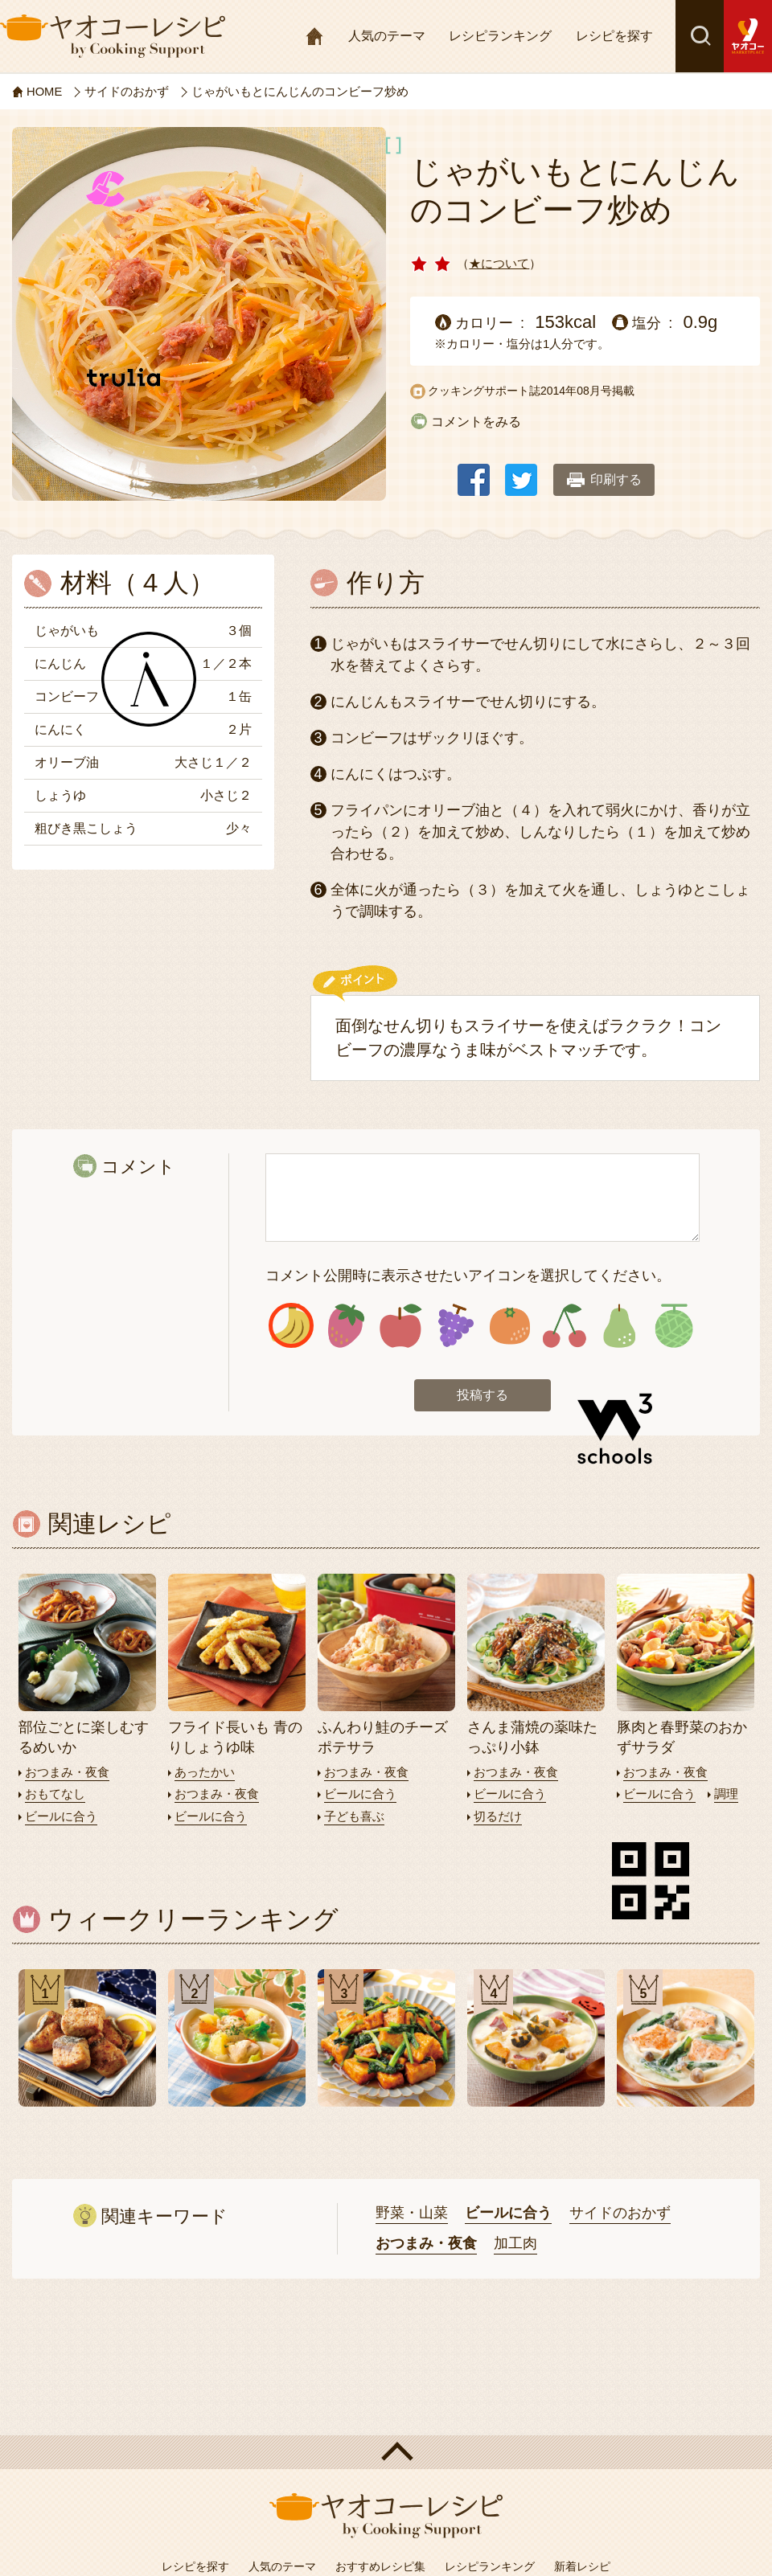 Image resolution: width=772 pixels, height=2576 pixels. What do you see at coordinates (393, 145) in the screenshot?
I see `access code editor or development tools` at bounding box center [393, 145].